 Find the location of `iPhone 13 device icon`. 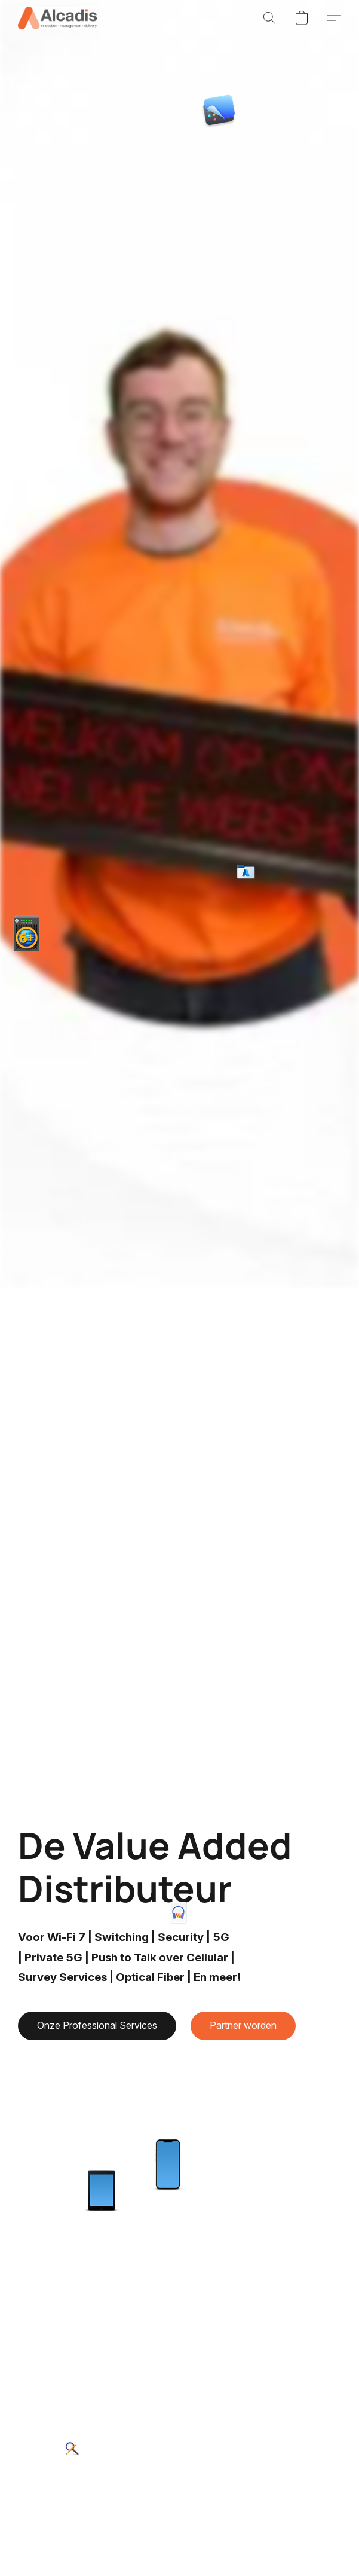

iPhone 13 device icon is located at coordinates (168, 2165).